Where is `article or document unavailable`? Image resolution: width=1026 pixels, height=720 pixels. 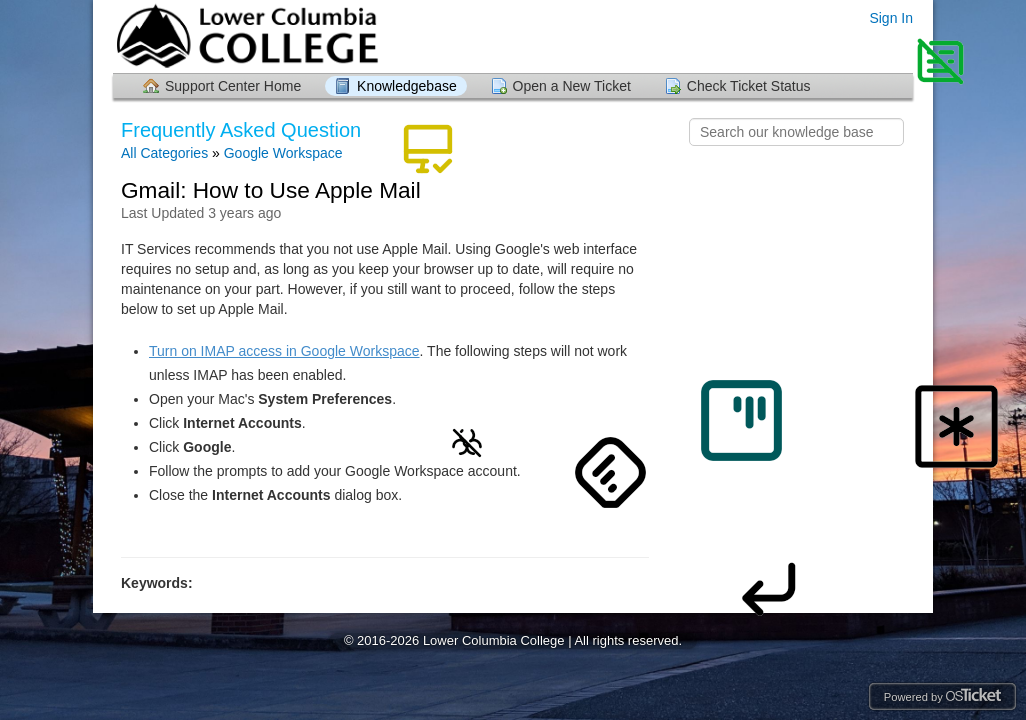
article or document unavailable is located at coordinates (940, 61).